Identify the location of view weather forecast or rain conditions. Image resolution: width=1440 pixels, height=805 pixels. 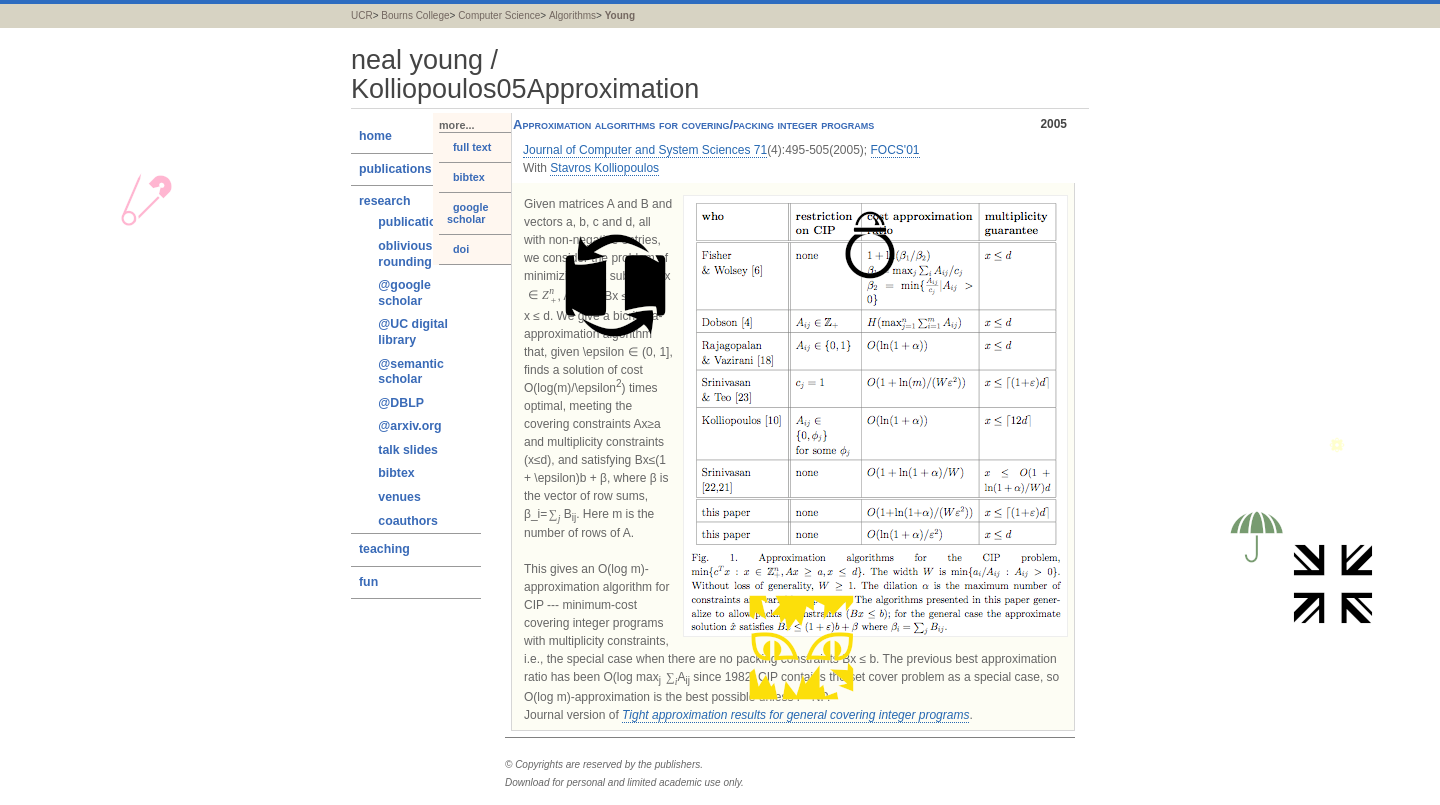
(1256, 536).